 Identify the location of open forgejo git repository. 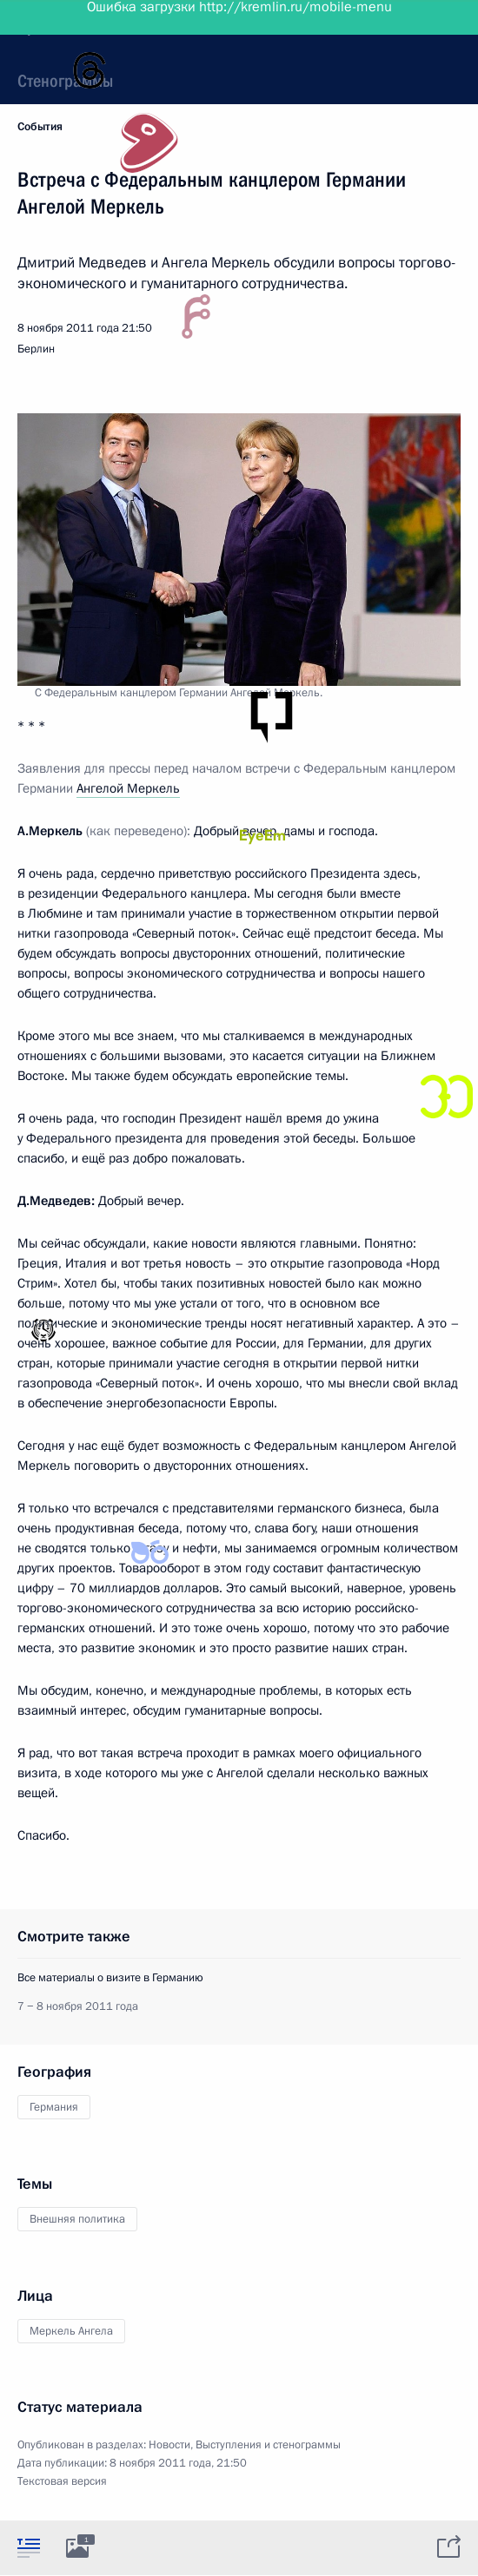
(196, 316).